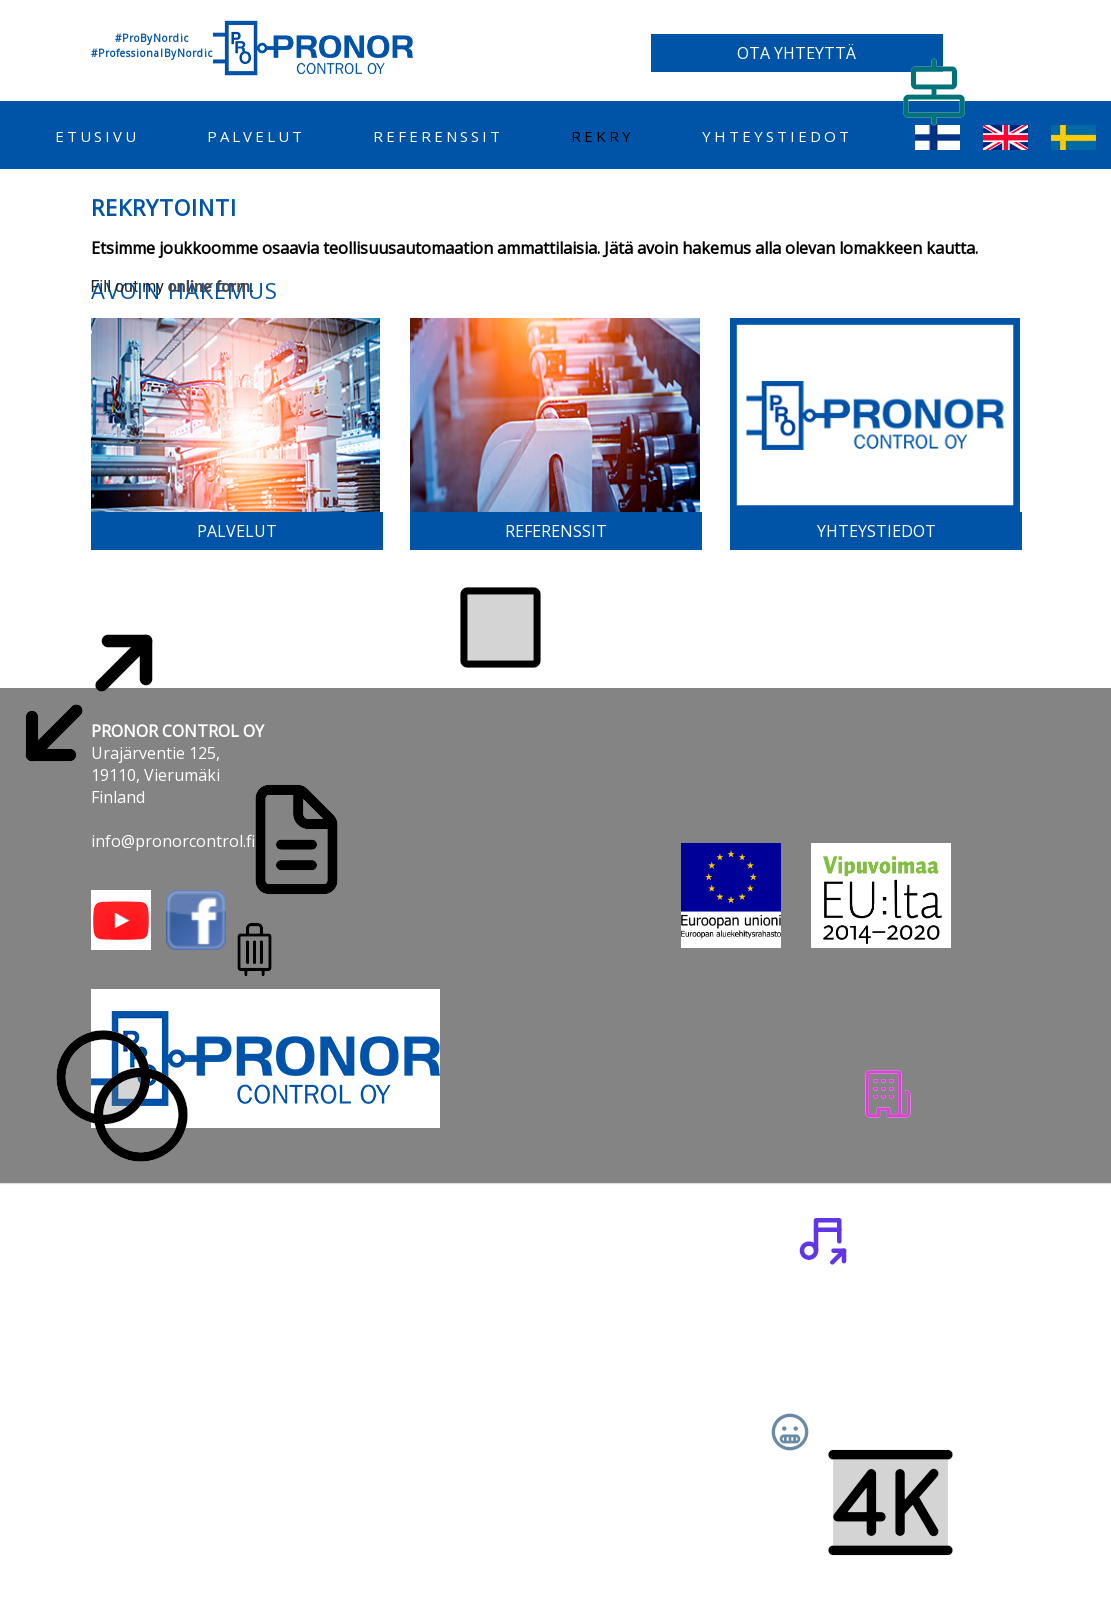  Describe the element at coordinates (790, 1432) in the screenshot. I see `indicates an awkward or uncomfortable situation` at that location.